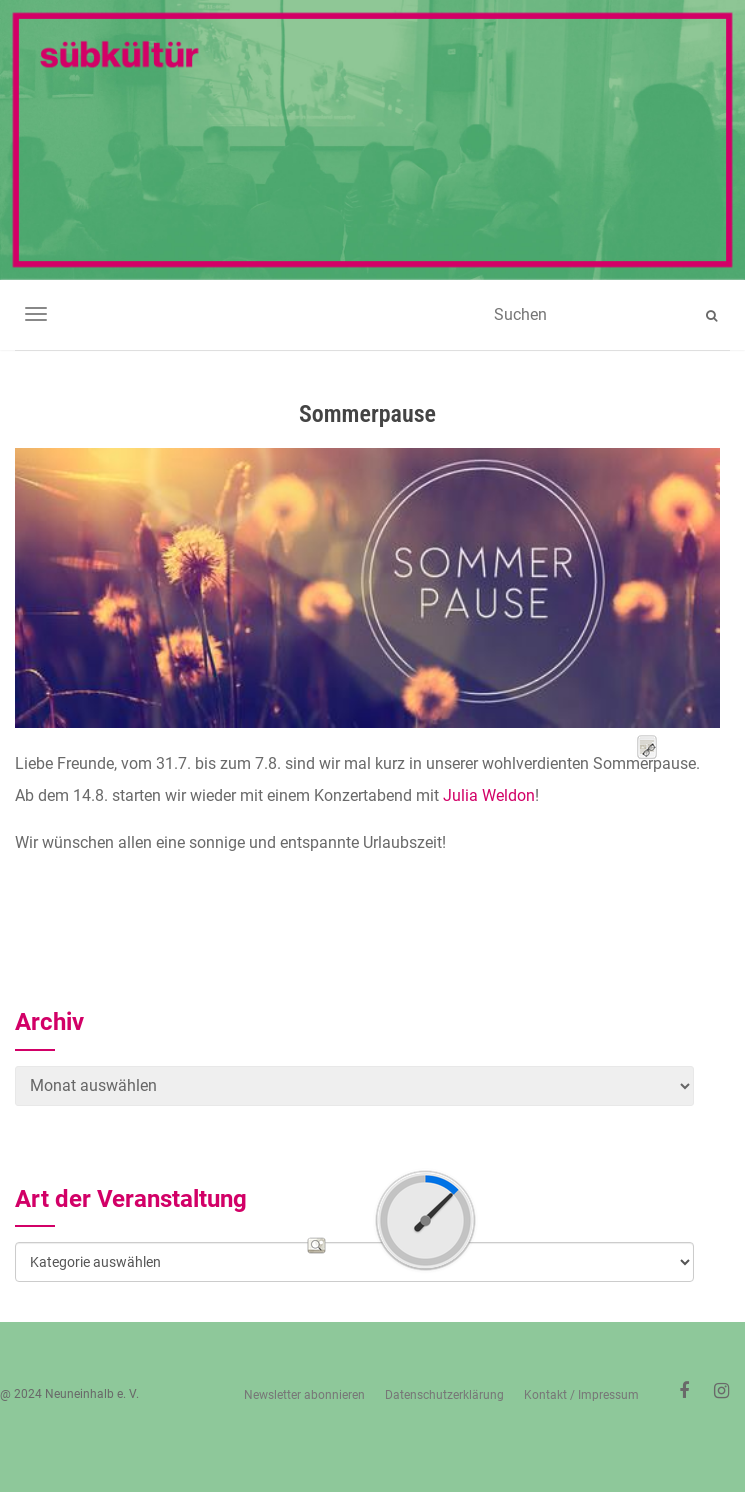  I want to click on open sysprof system profiler application, so click(425, 1220).